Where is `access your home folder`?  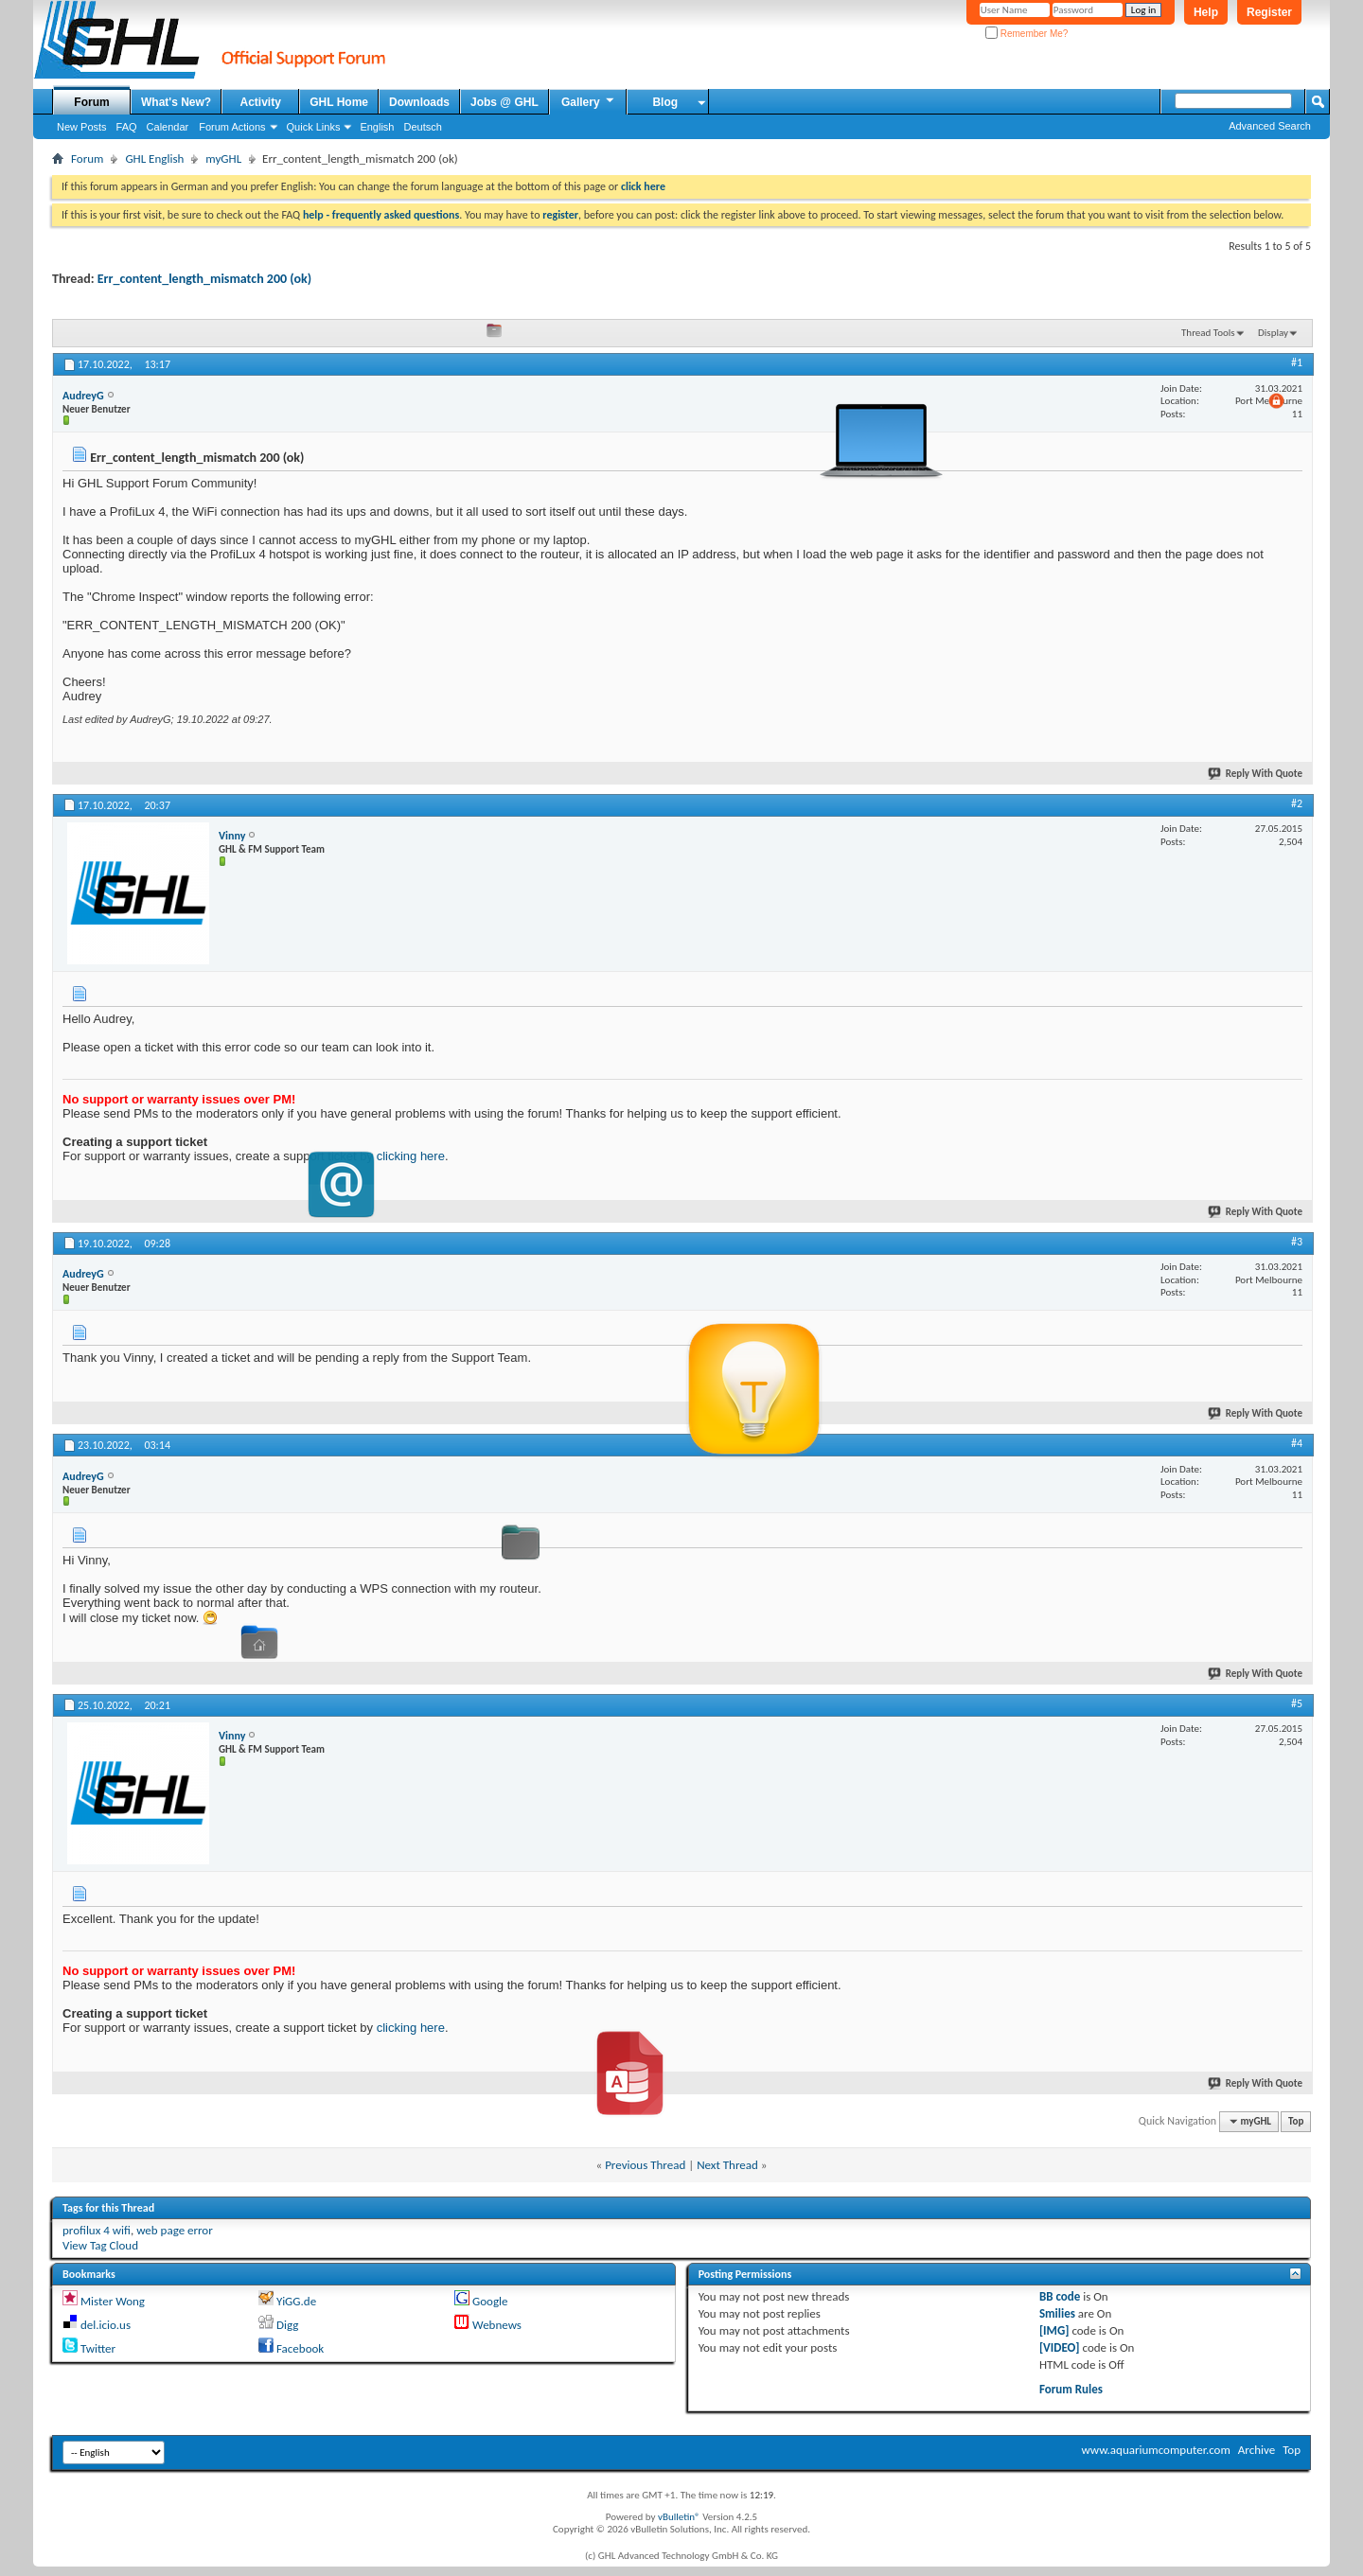 access your home folder is located at coordinates (259, 1642).